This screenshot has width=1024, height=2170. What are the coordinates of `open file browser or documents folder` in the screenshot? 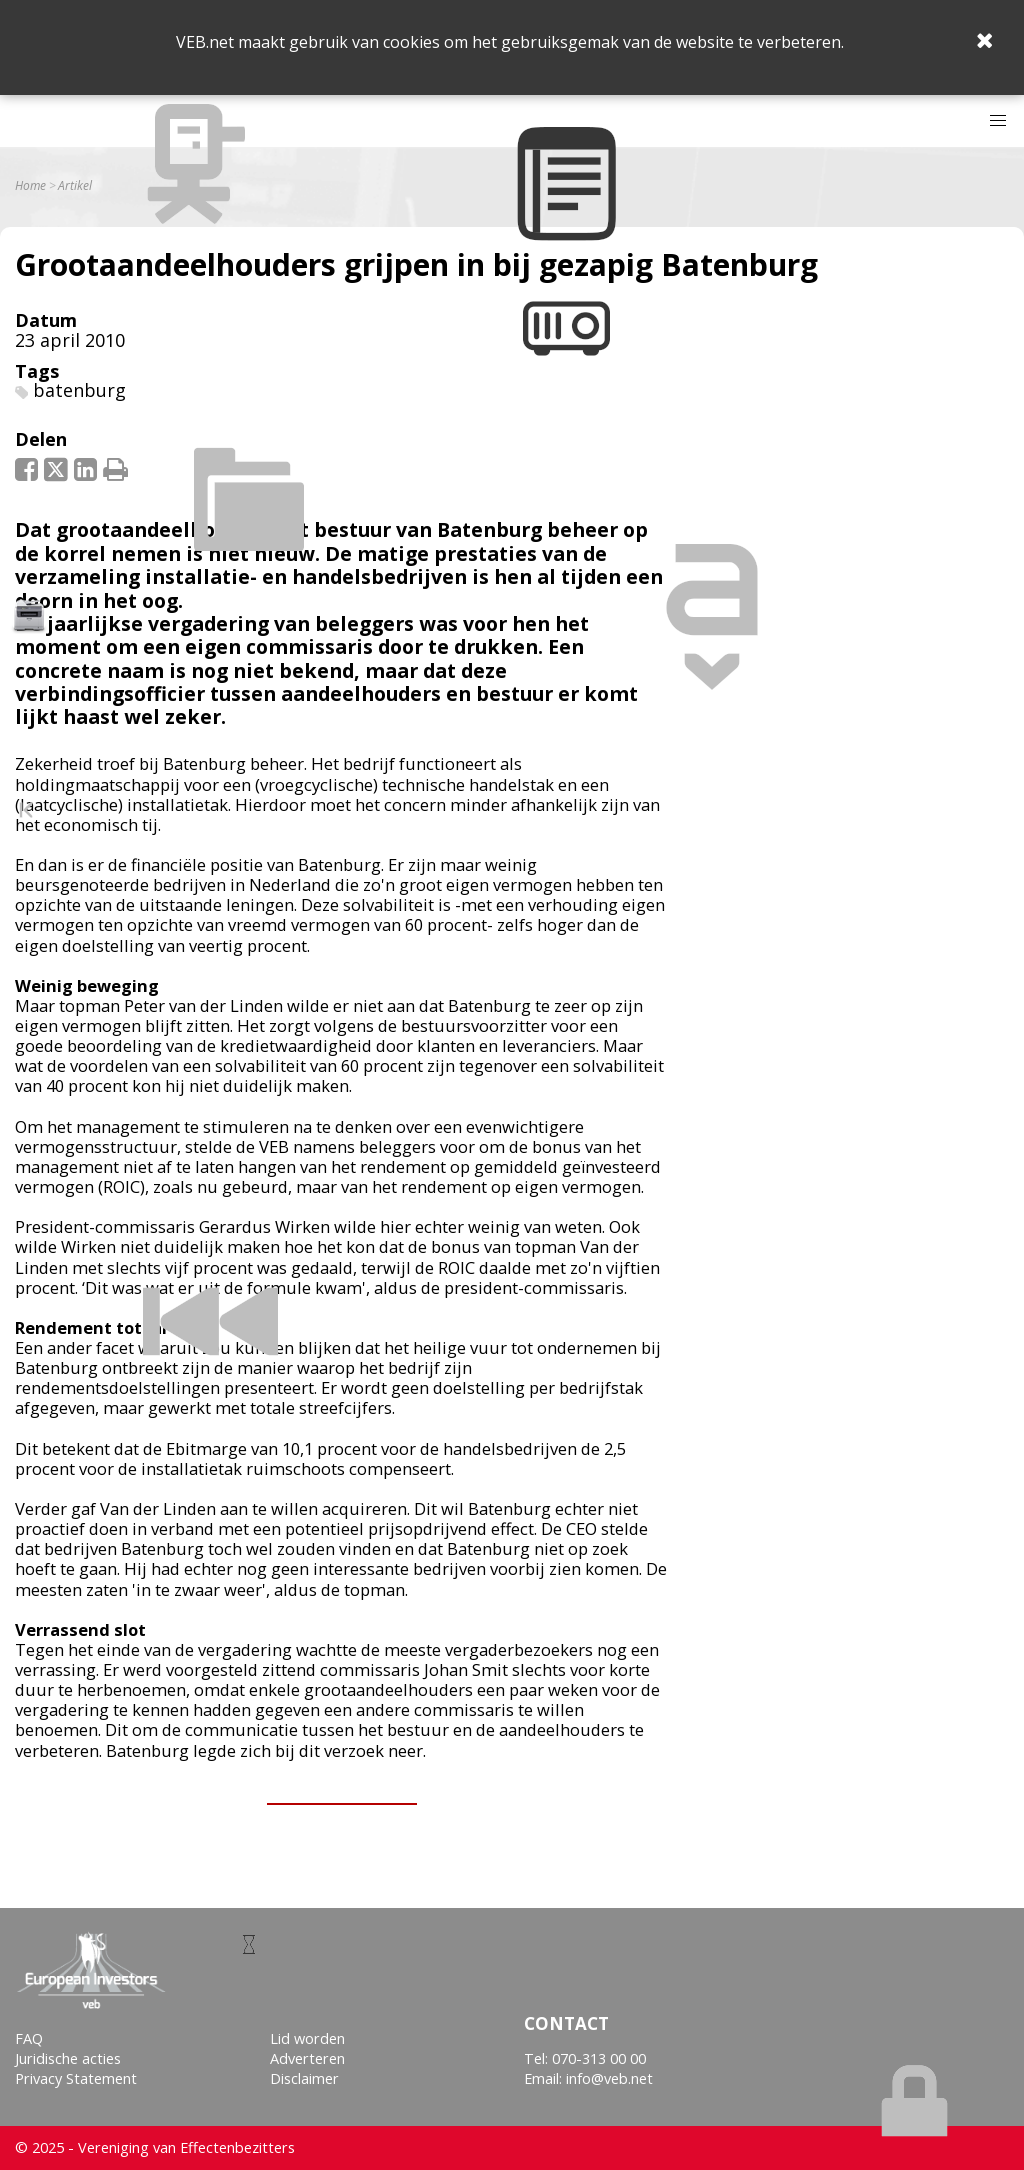 It's located at (249, 496).